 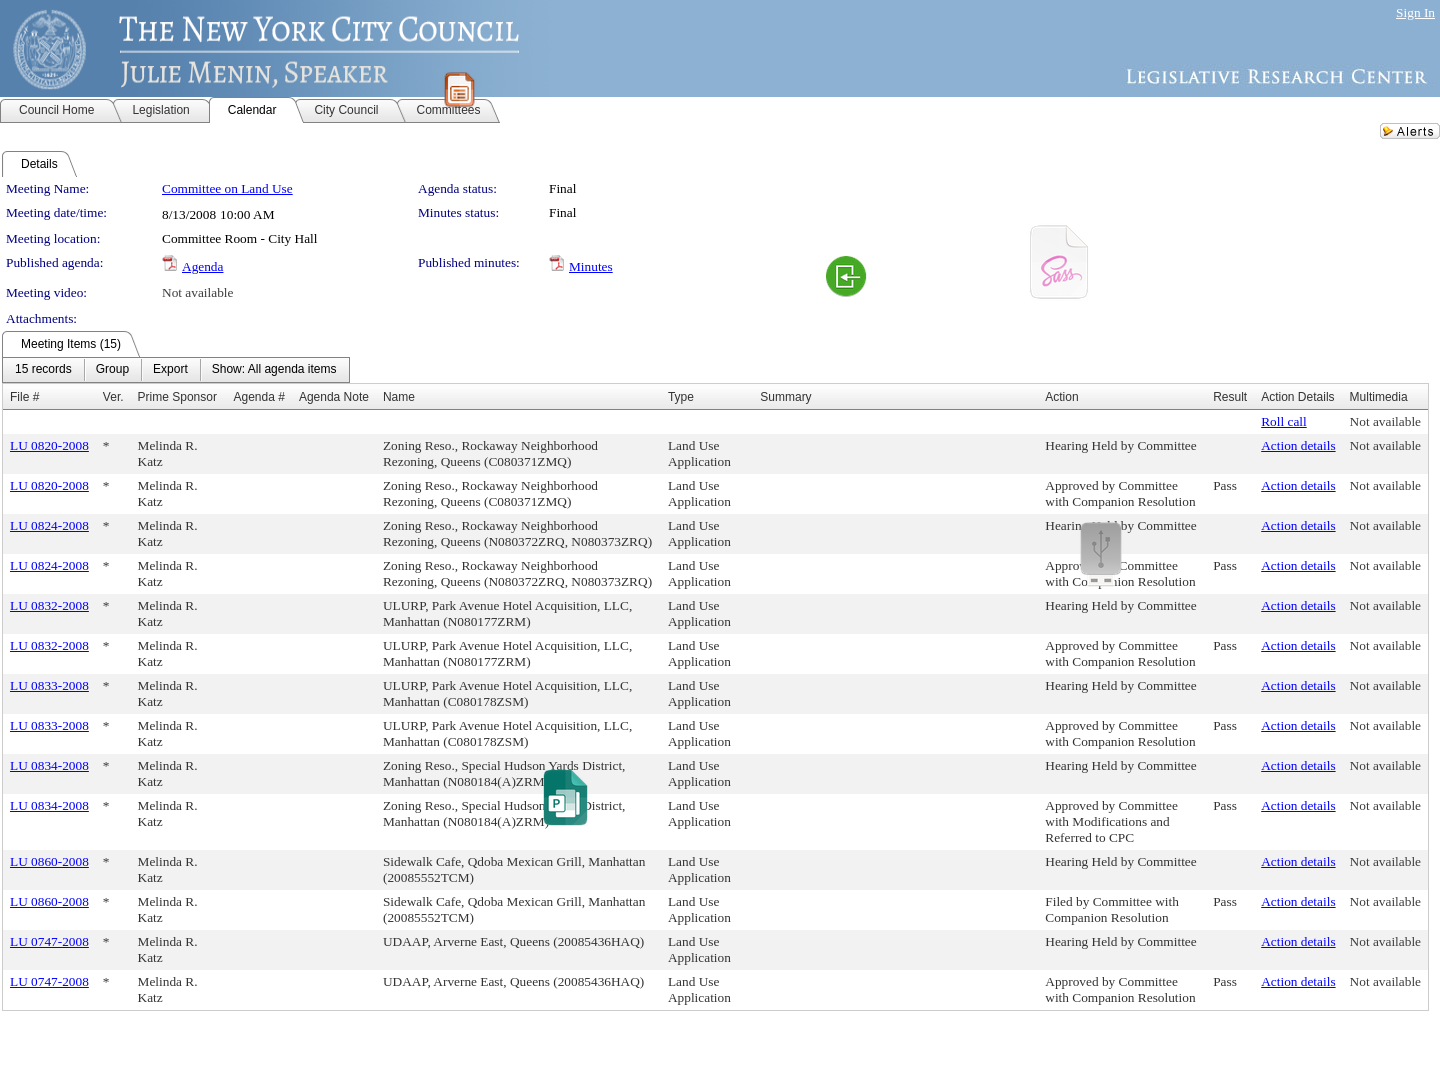 What do you see at coordinates (1059, 262) in the screenshot?
I see `scss stylesheet file` at bounding box center [1059, 262].